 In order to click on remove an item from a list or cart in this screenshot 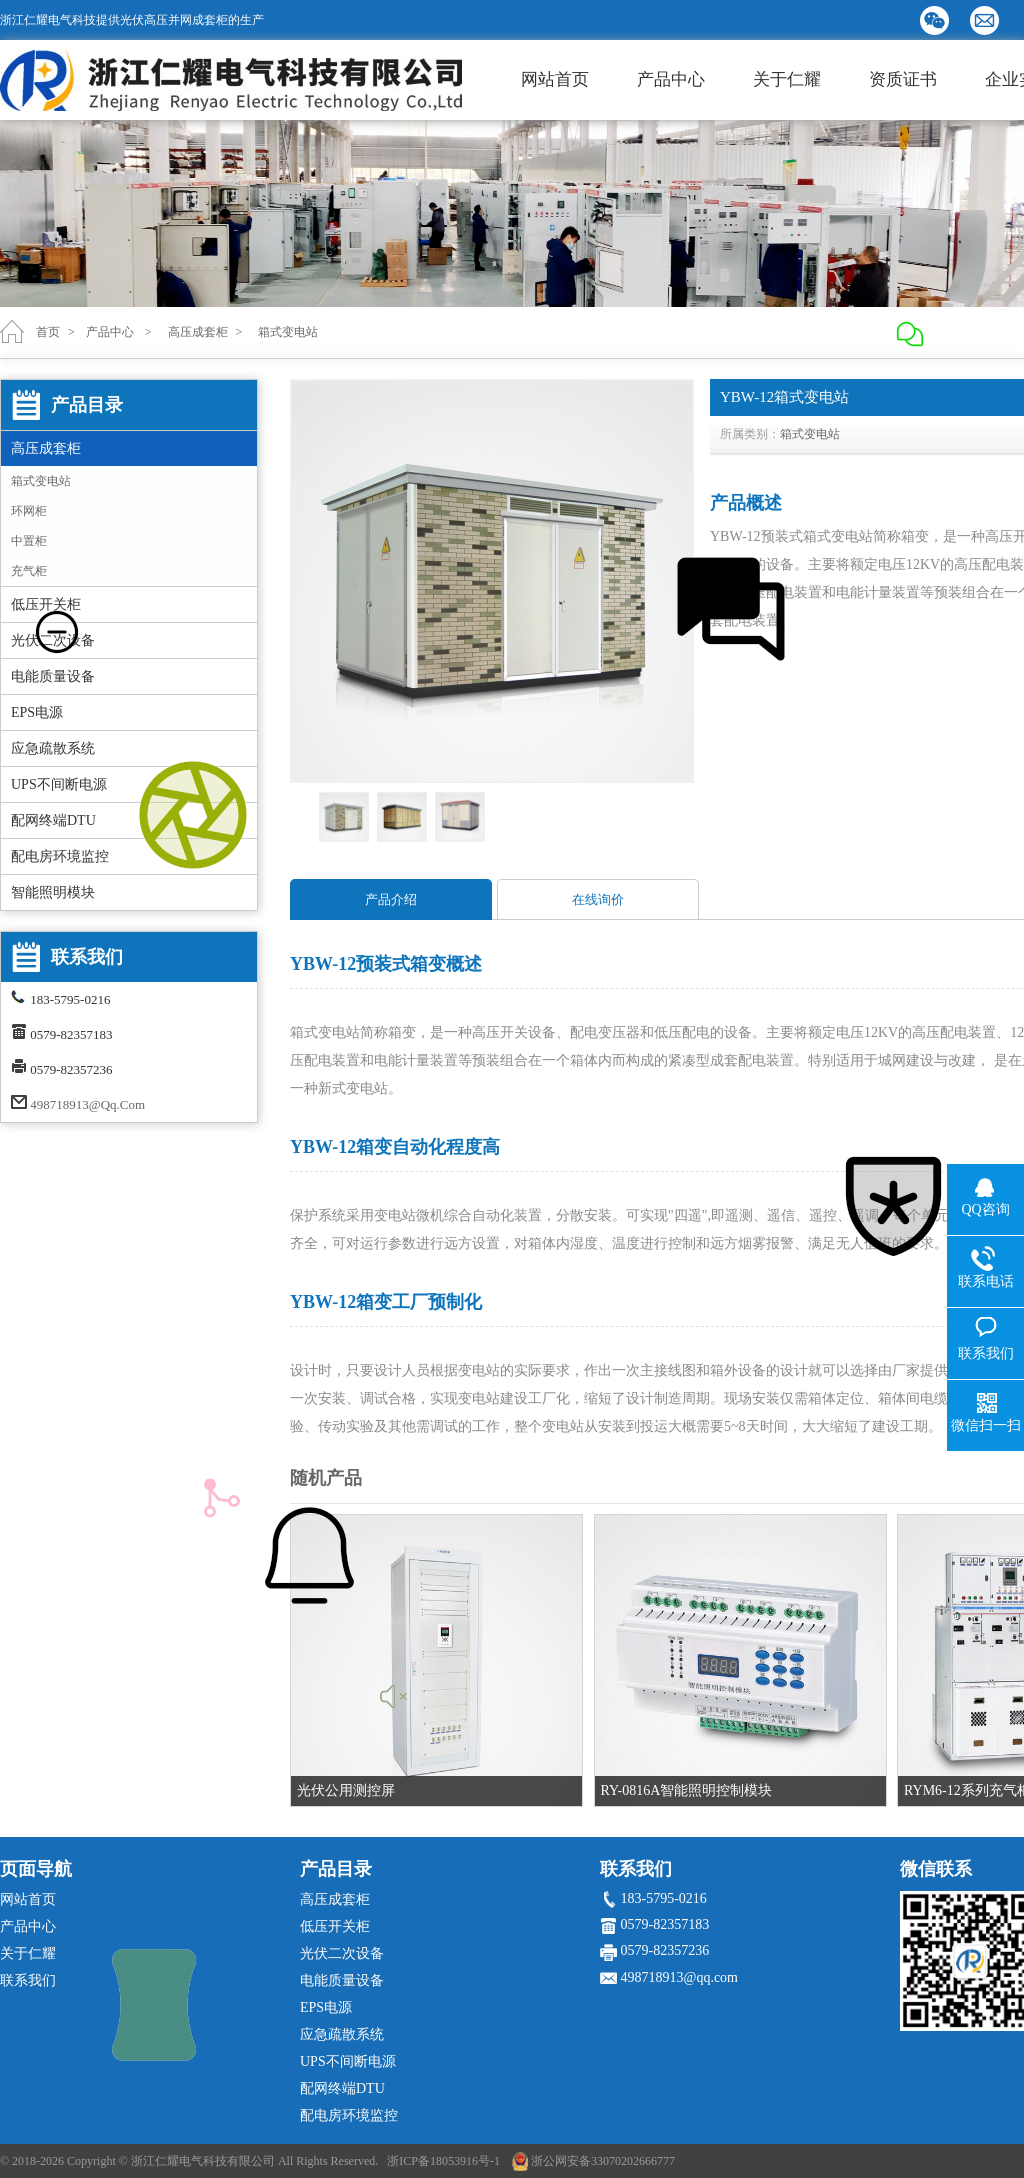, I will do `click(57, 632)`.